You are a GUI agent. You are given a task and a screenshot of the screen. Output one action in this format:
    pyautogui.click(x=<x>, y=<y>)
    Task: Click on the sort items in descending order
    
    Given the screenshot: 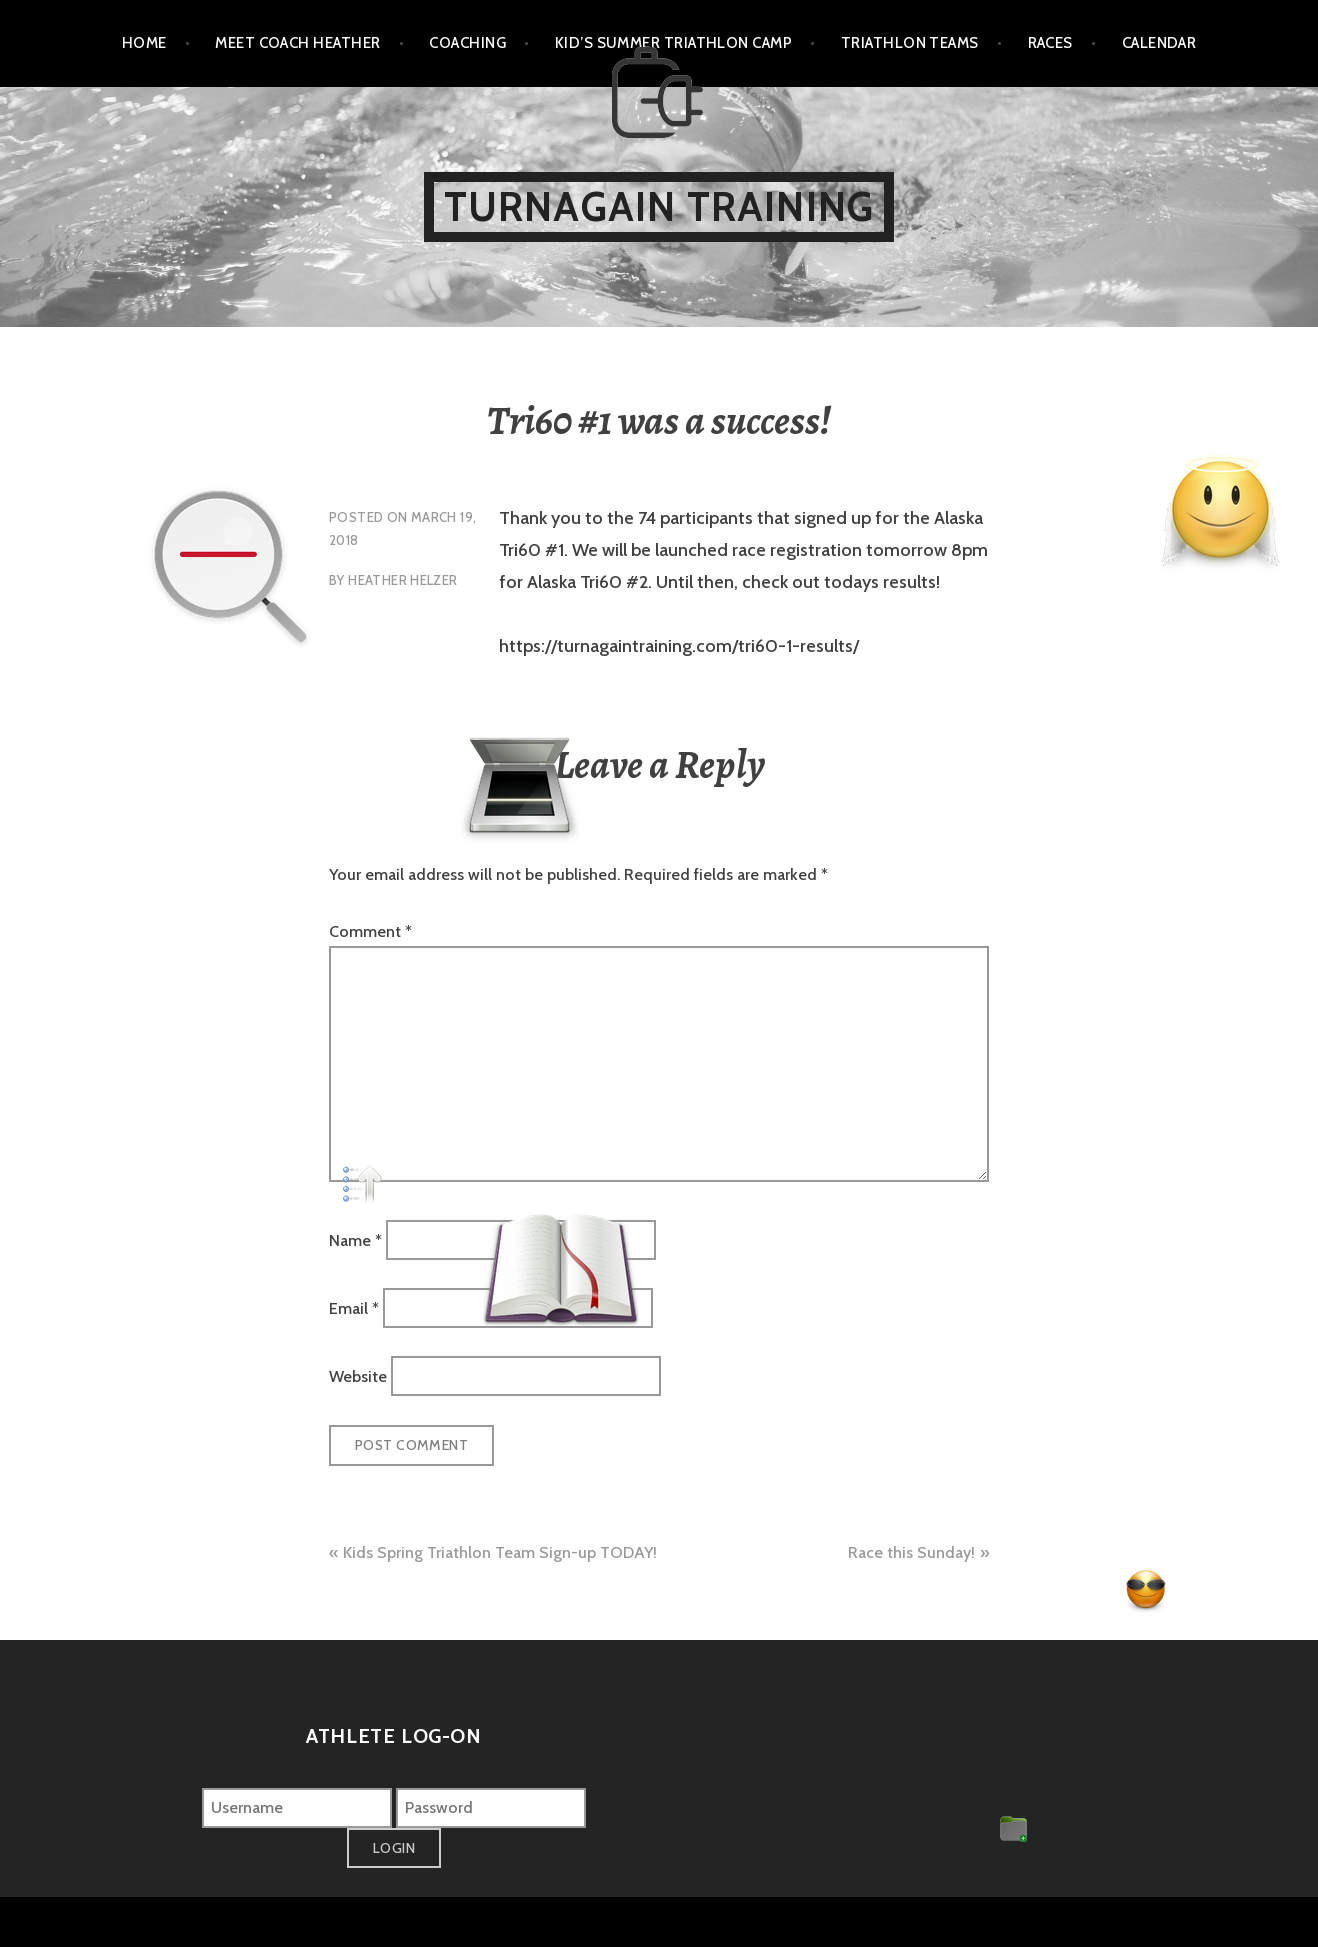 What is the action you would take?
    pyautogui.click(x=364, y=1185)
    